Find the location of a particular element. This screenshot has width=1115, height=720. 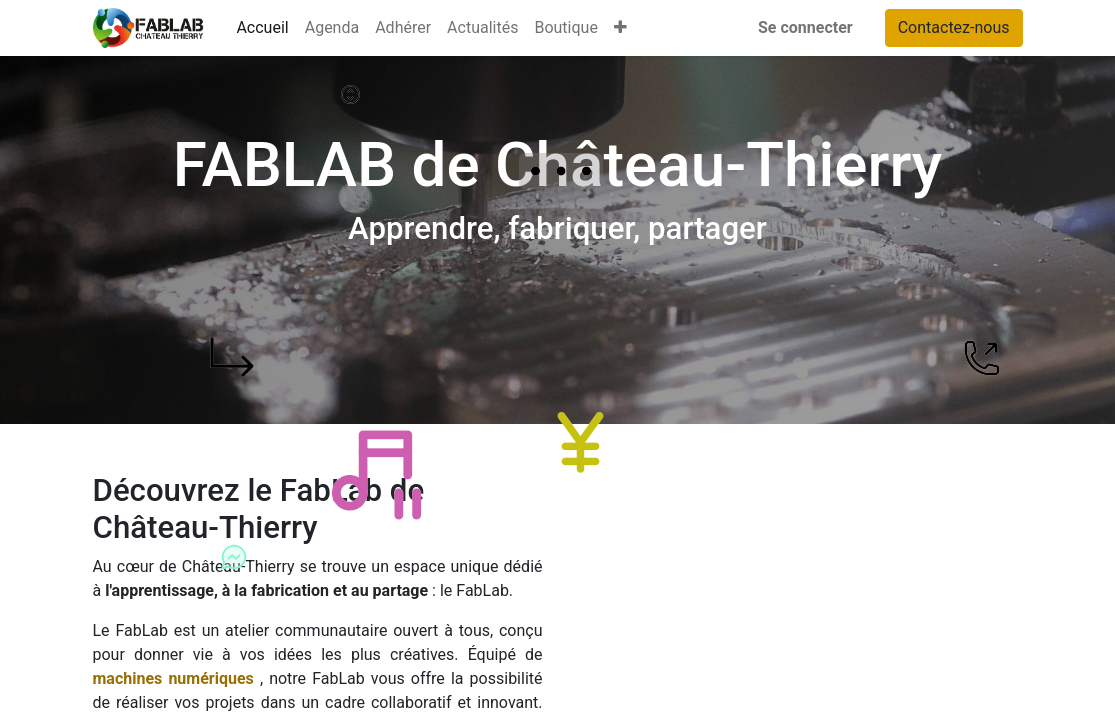

select Japanese yen as currency is located at coordinates (580, 442).